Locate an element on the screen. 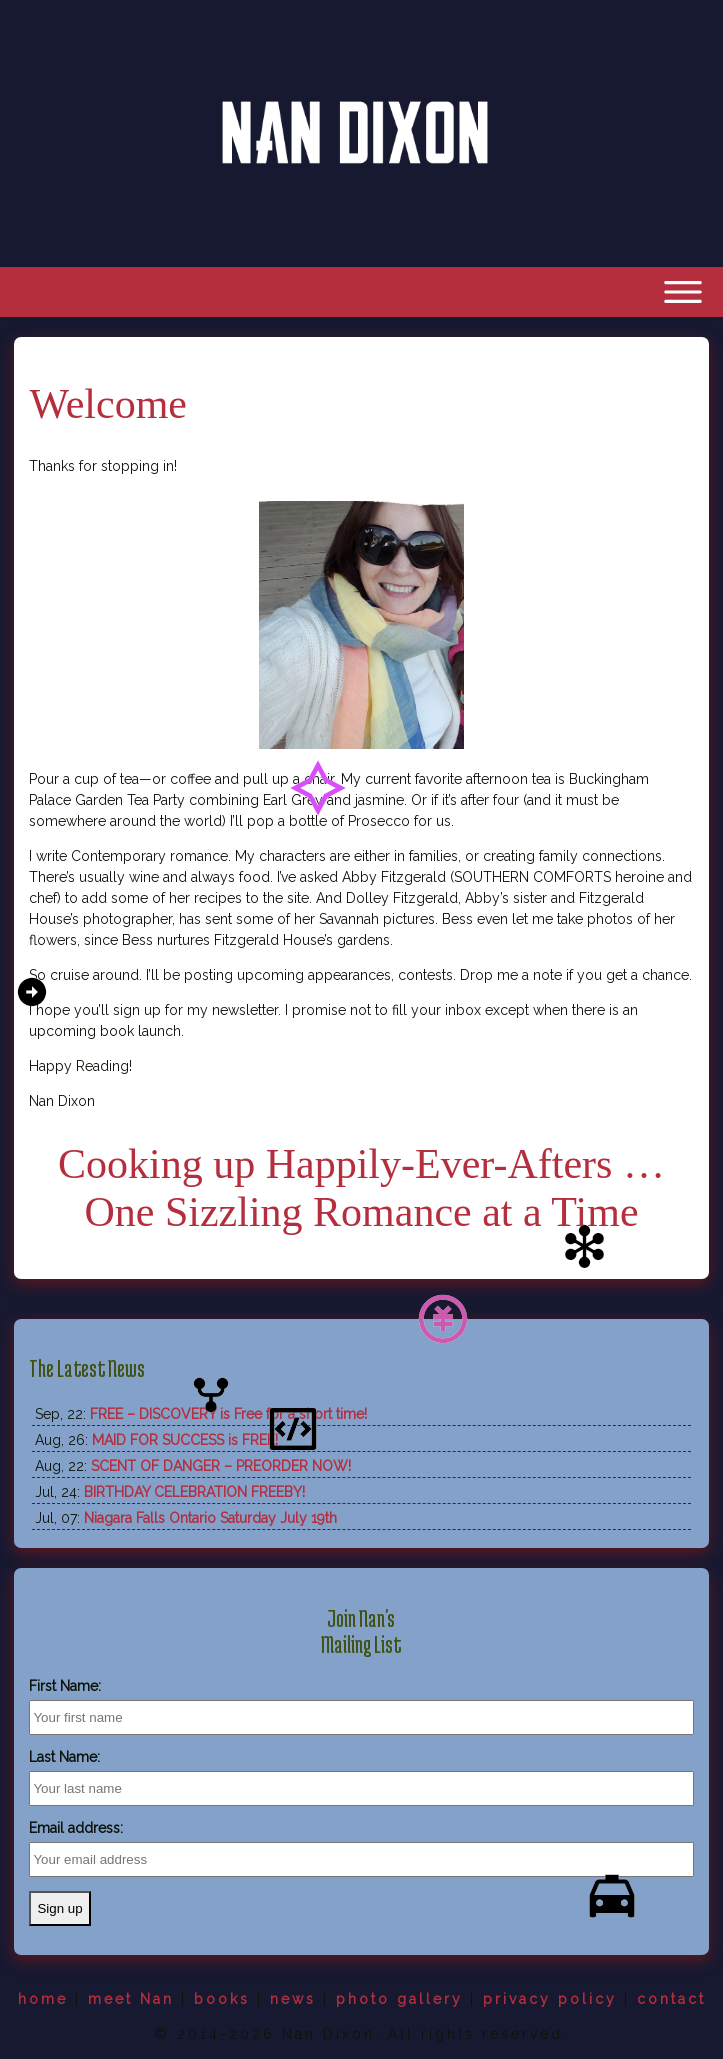 This screenshot has height=2059, width=723. fork a repository is located at coordinates (211, 1395).